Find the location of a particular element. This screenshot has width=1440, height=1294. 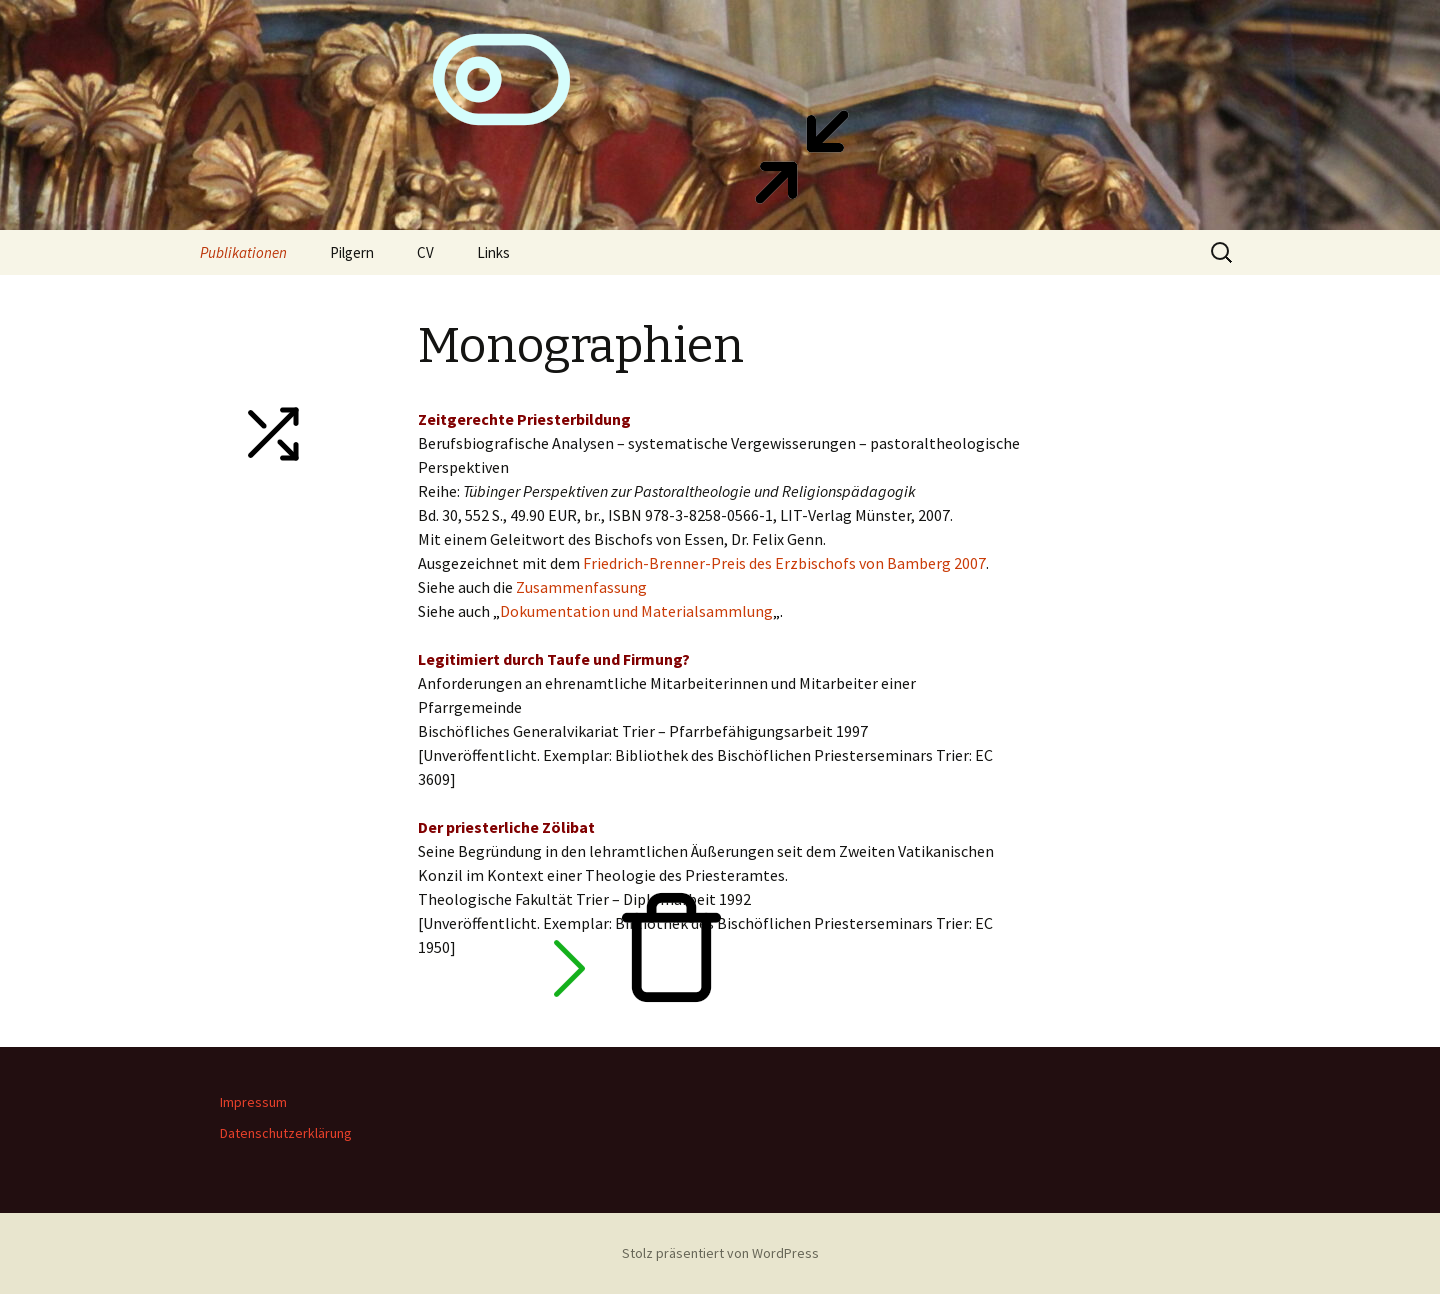

navigate to the next item or page is located at coordinates (569, 968).